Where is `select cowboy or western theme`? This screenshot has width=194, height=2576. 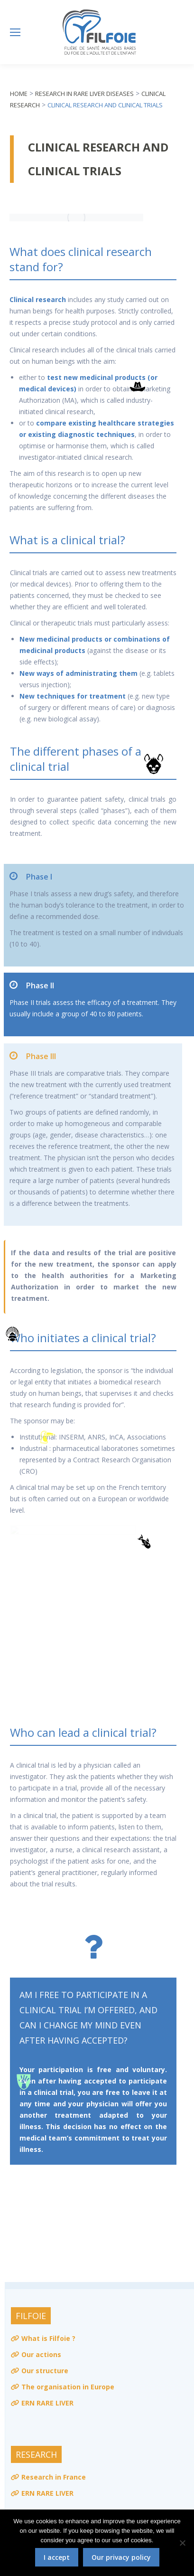
select cowboy or western theme is located at coordinates (138, 387).